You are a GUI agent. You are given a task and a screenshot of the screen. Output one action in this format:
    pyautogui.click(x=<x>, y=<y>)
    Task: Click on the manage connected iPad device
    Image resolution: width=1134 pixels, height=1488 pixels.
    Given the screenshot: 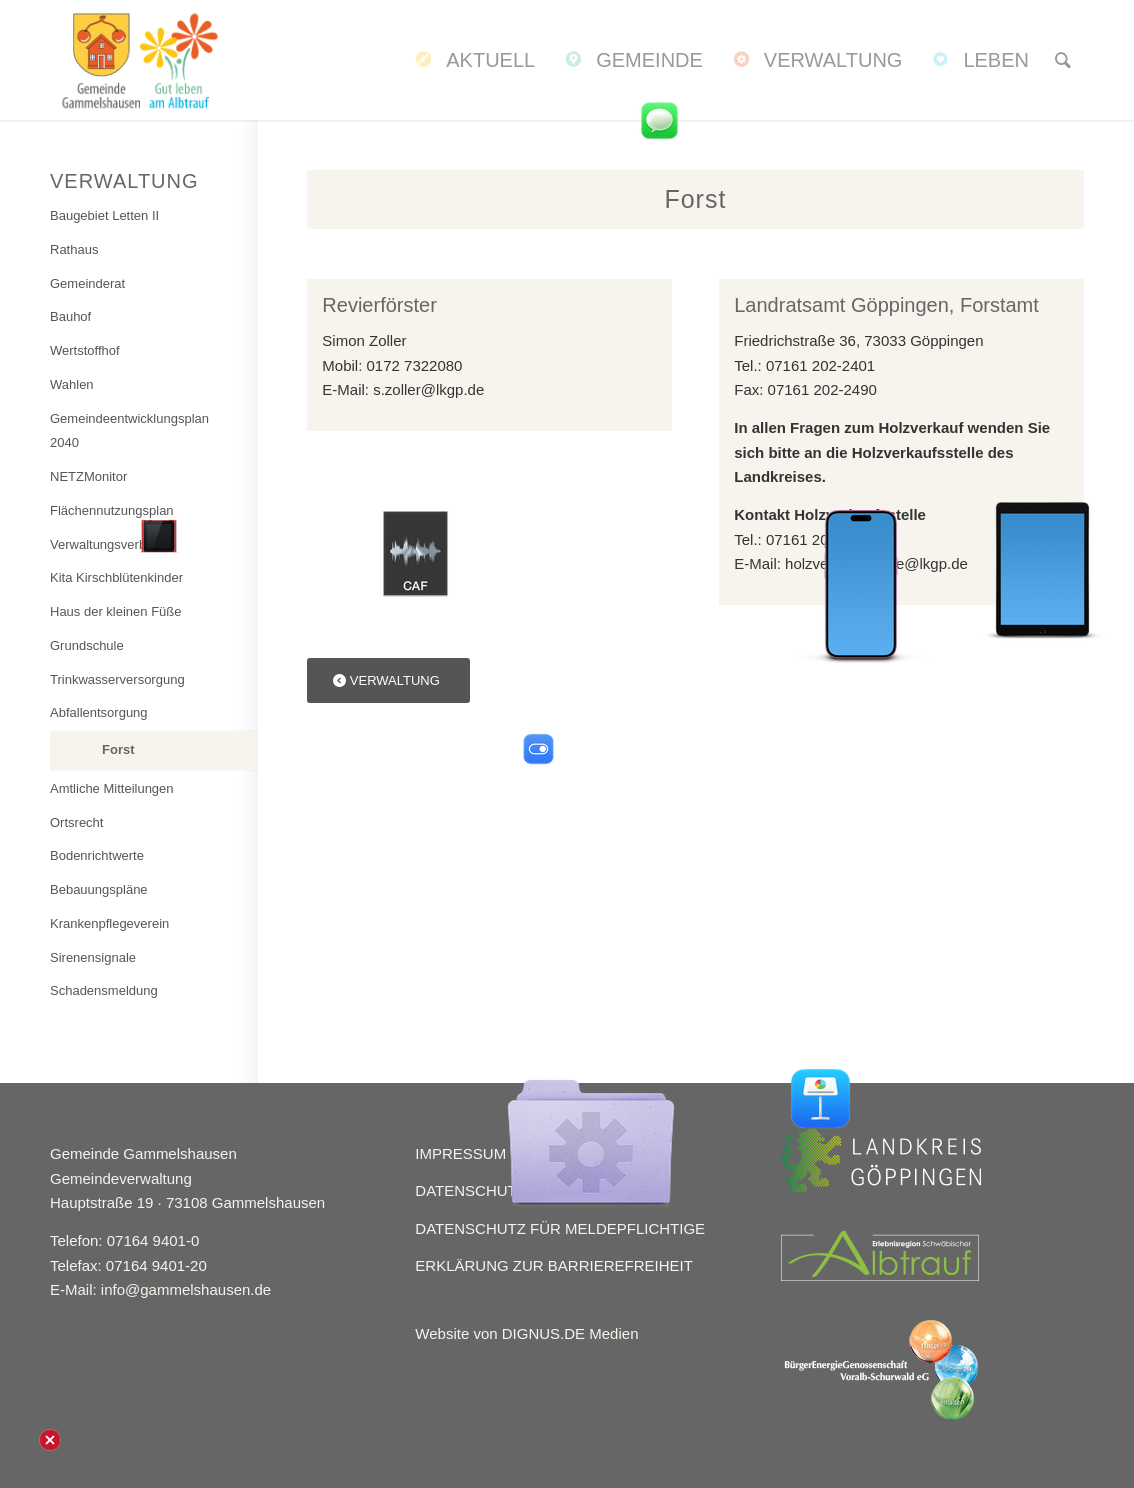 What is the action you would take?
    pyautogui.click(x=1042, y=570)
    